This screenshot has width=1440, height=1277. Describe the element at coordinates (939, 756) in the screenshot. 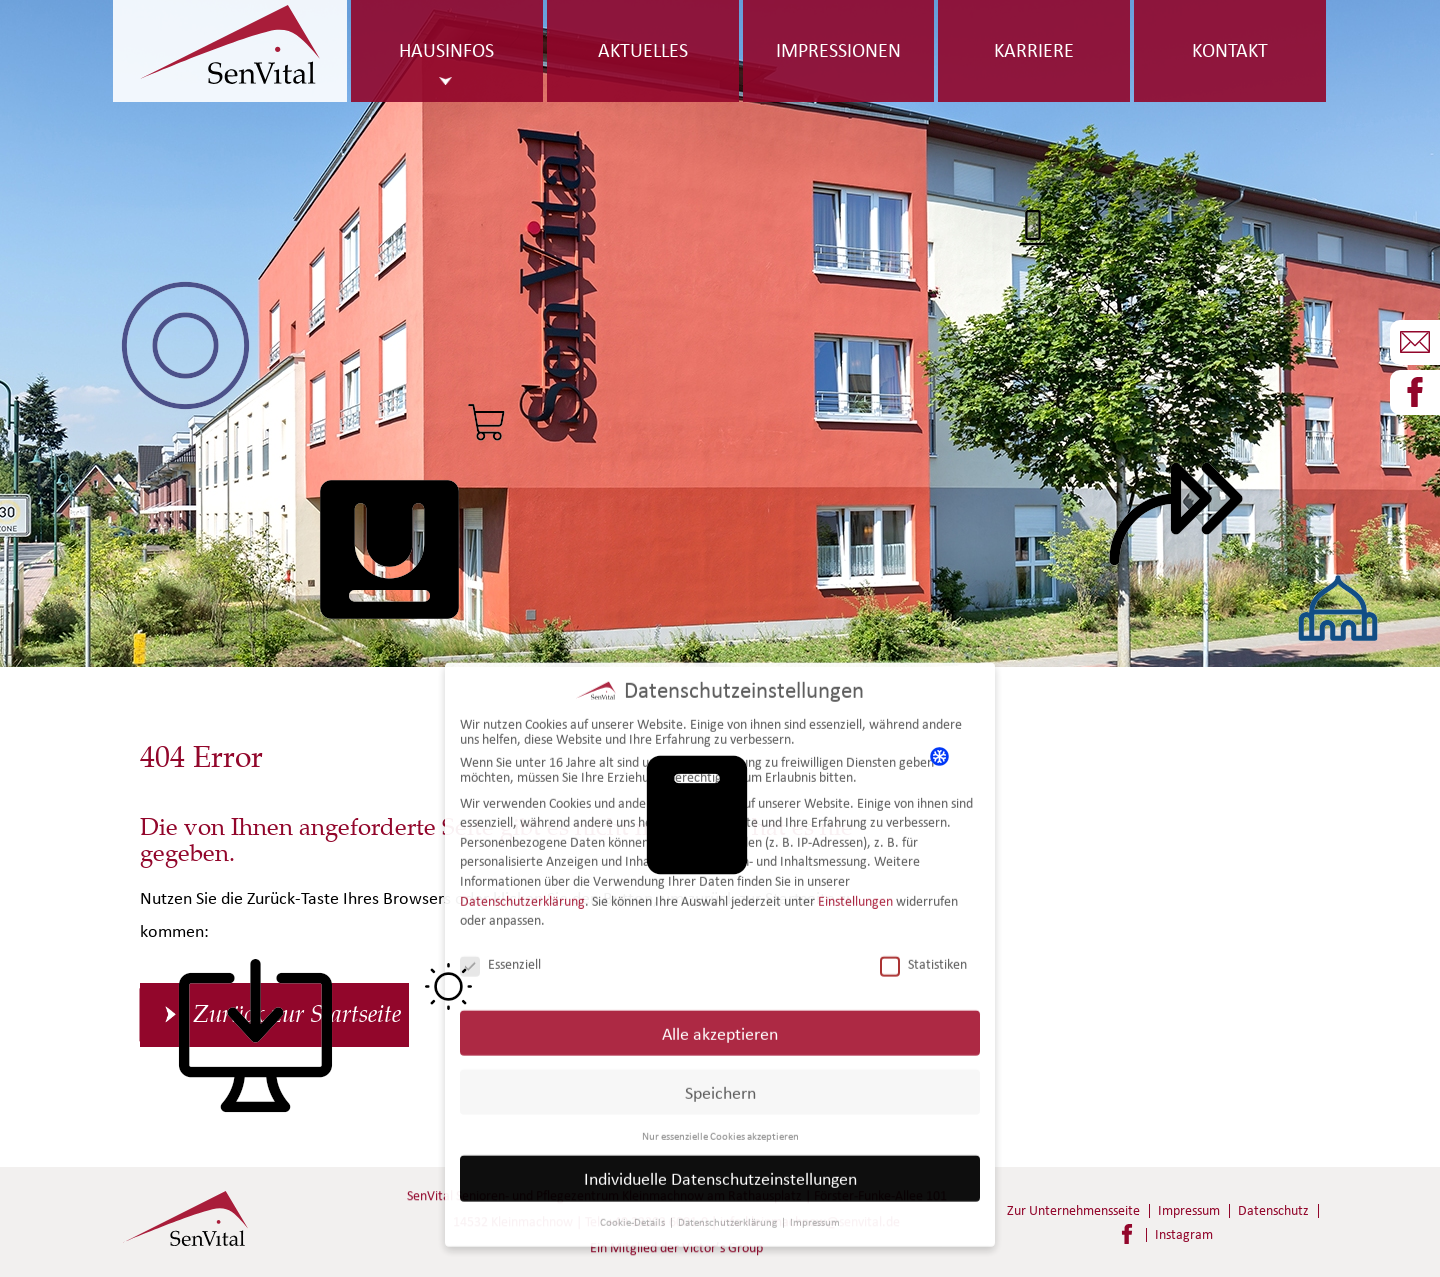

I see `toggle cooling or air conditioning mode` at that location.